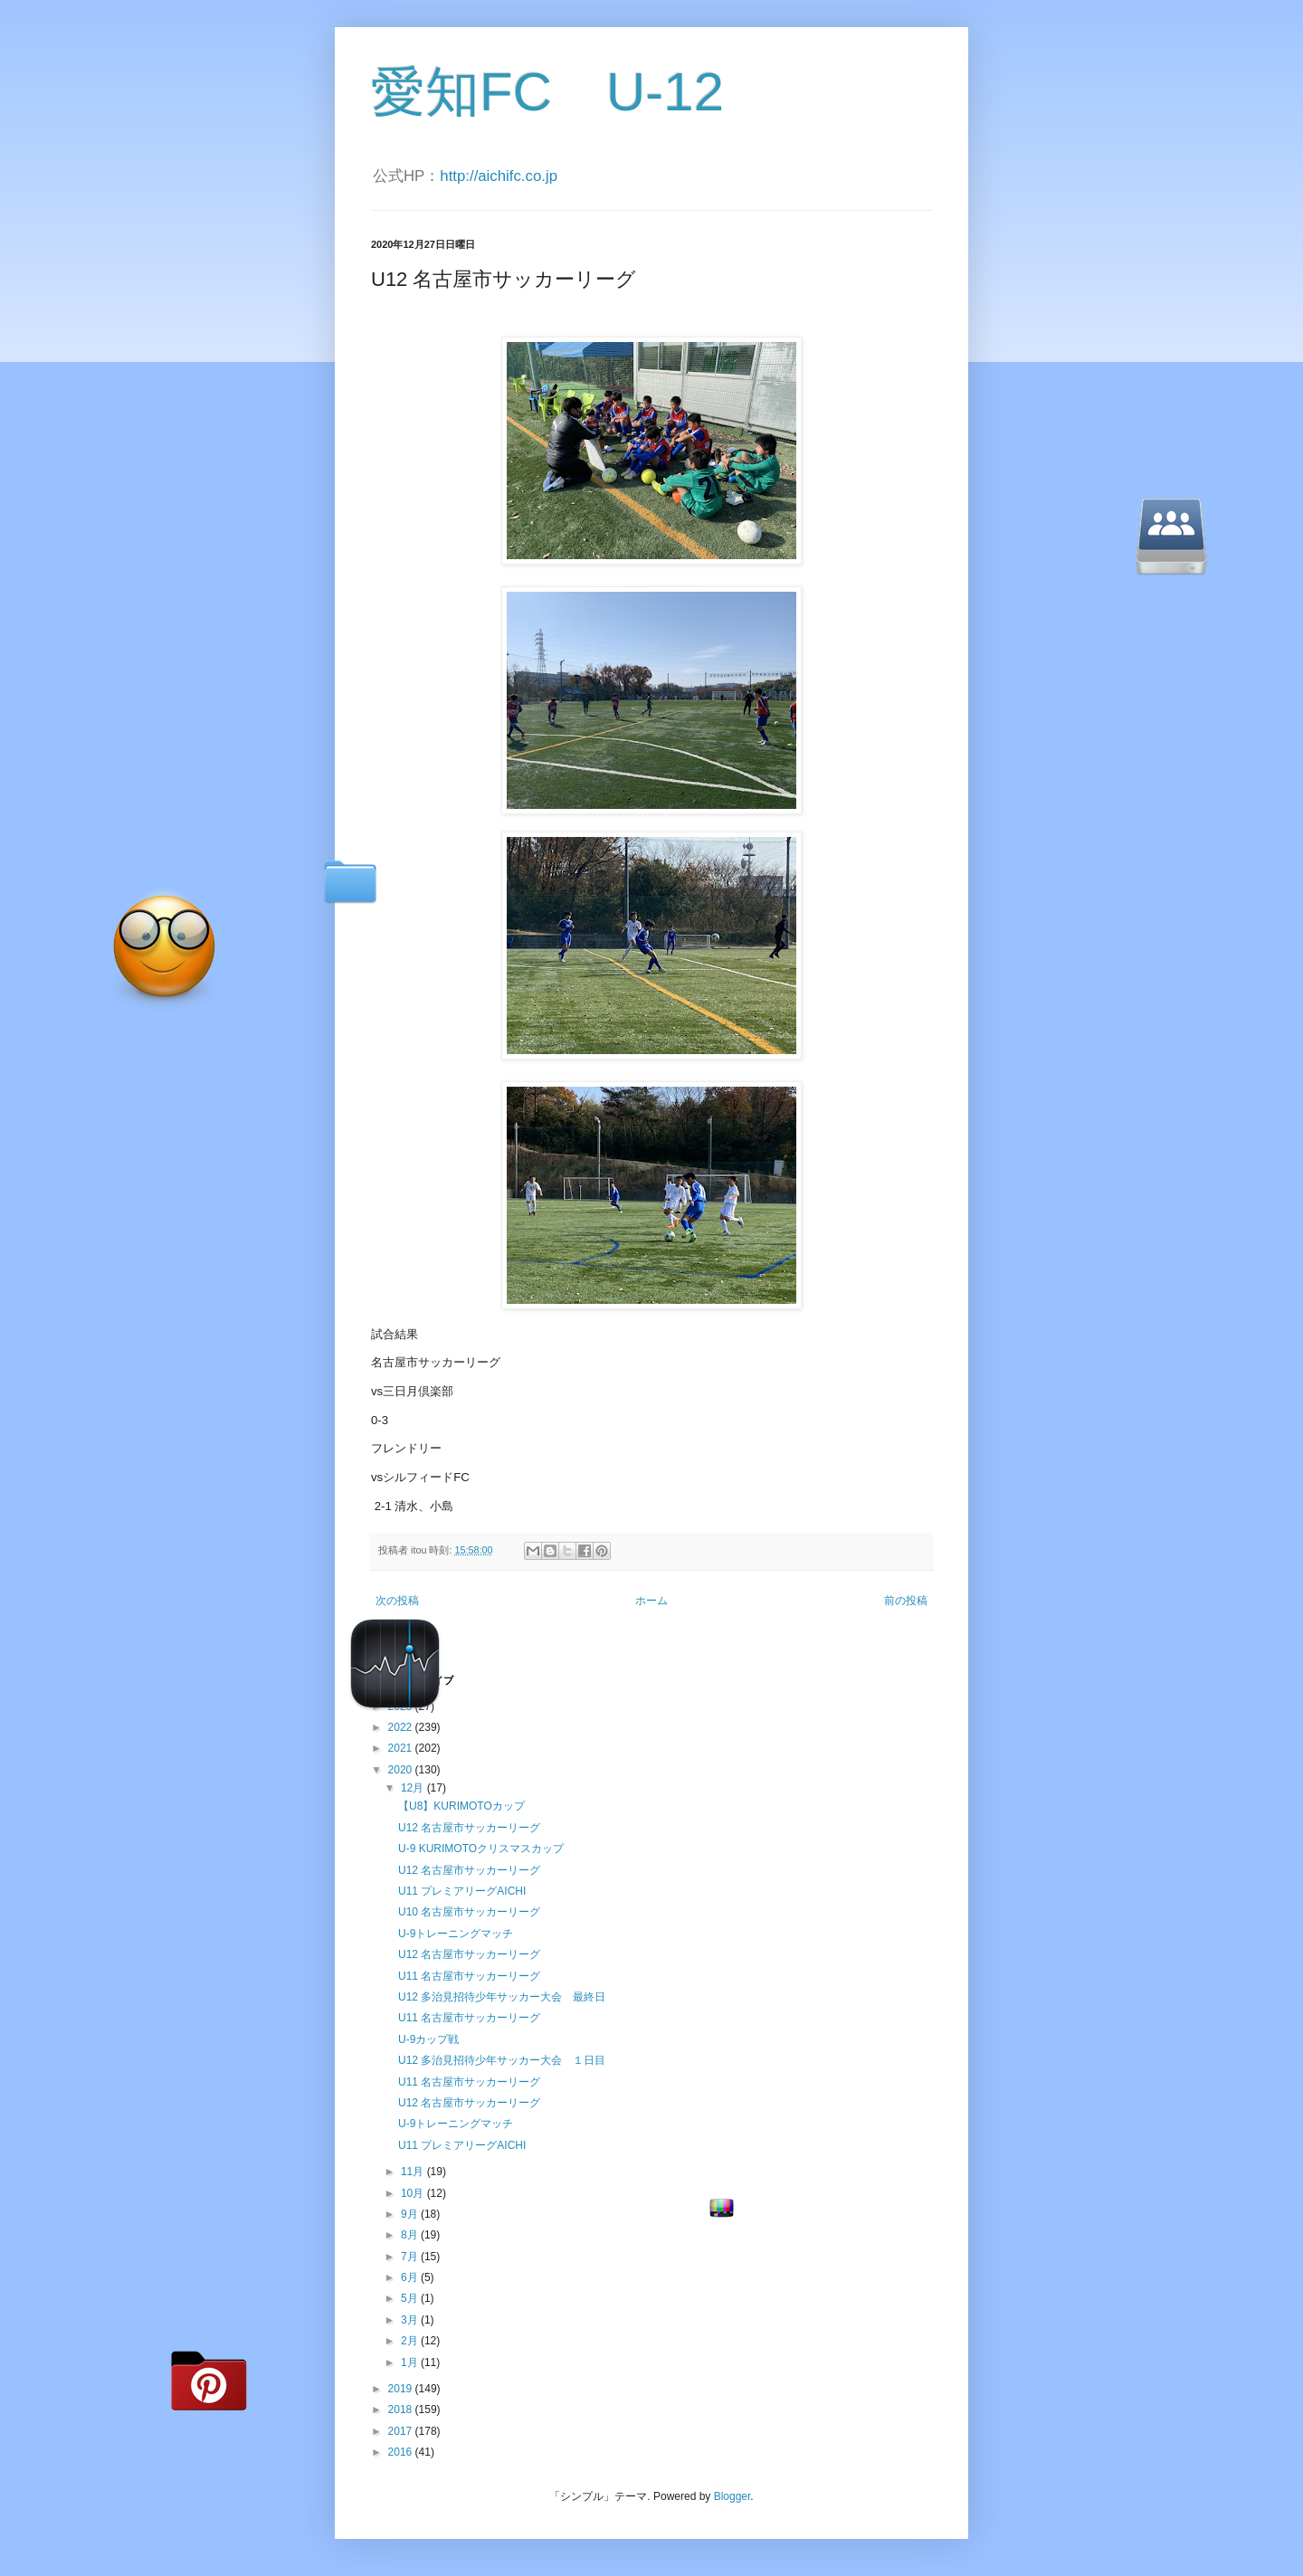 This screenshot has height=2576, width=1303. Describe the element at coordinates (350, 881) in the screenshot. I see `open folder to view files` at that location.